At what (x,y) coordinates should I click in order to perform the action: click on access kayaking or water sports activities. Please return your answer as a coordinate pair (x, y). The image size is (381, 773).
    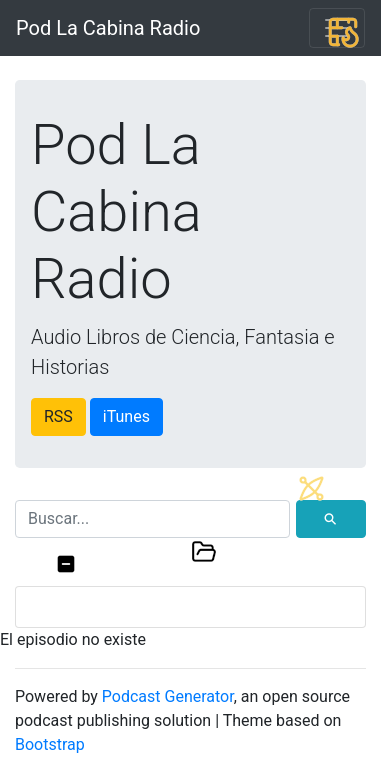
    Looking at the image, I should click on (311, 488).